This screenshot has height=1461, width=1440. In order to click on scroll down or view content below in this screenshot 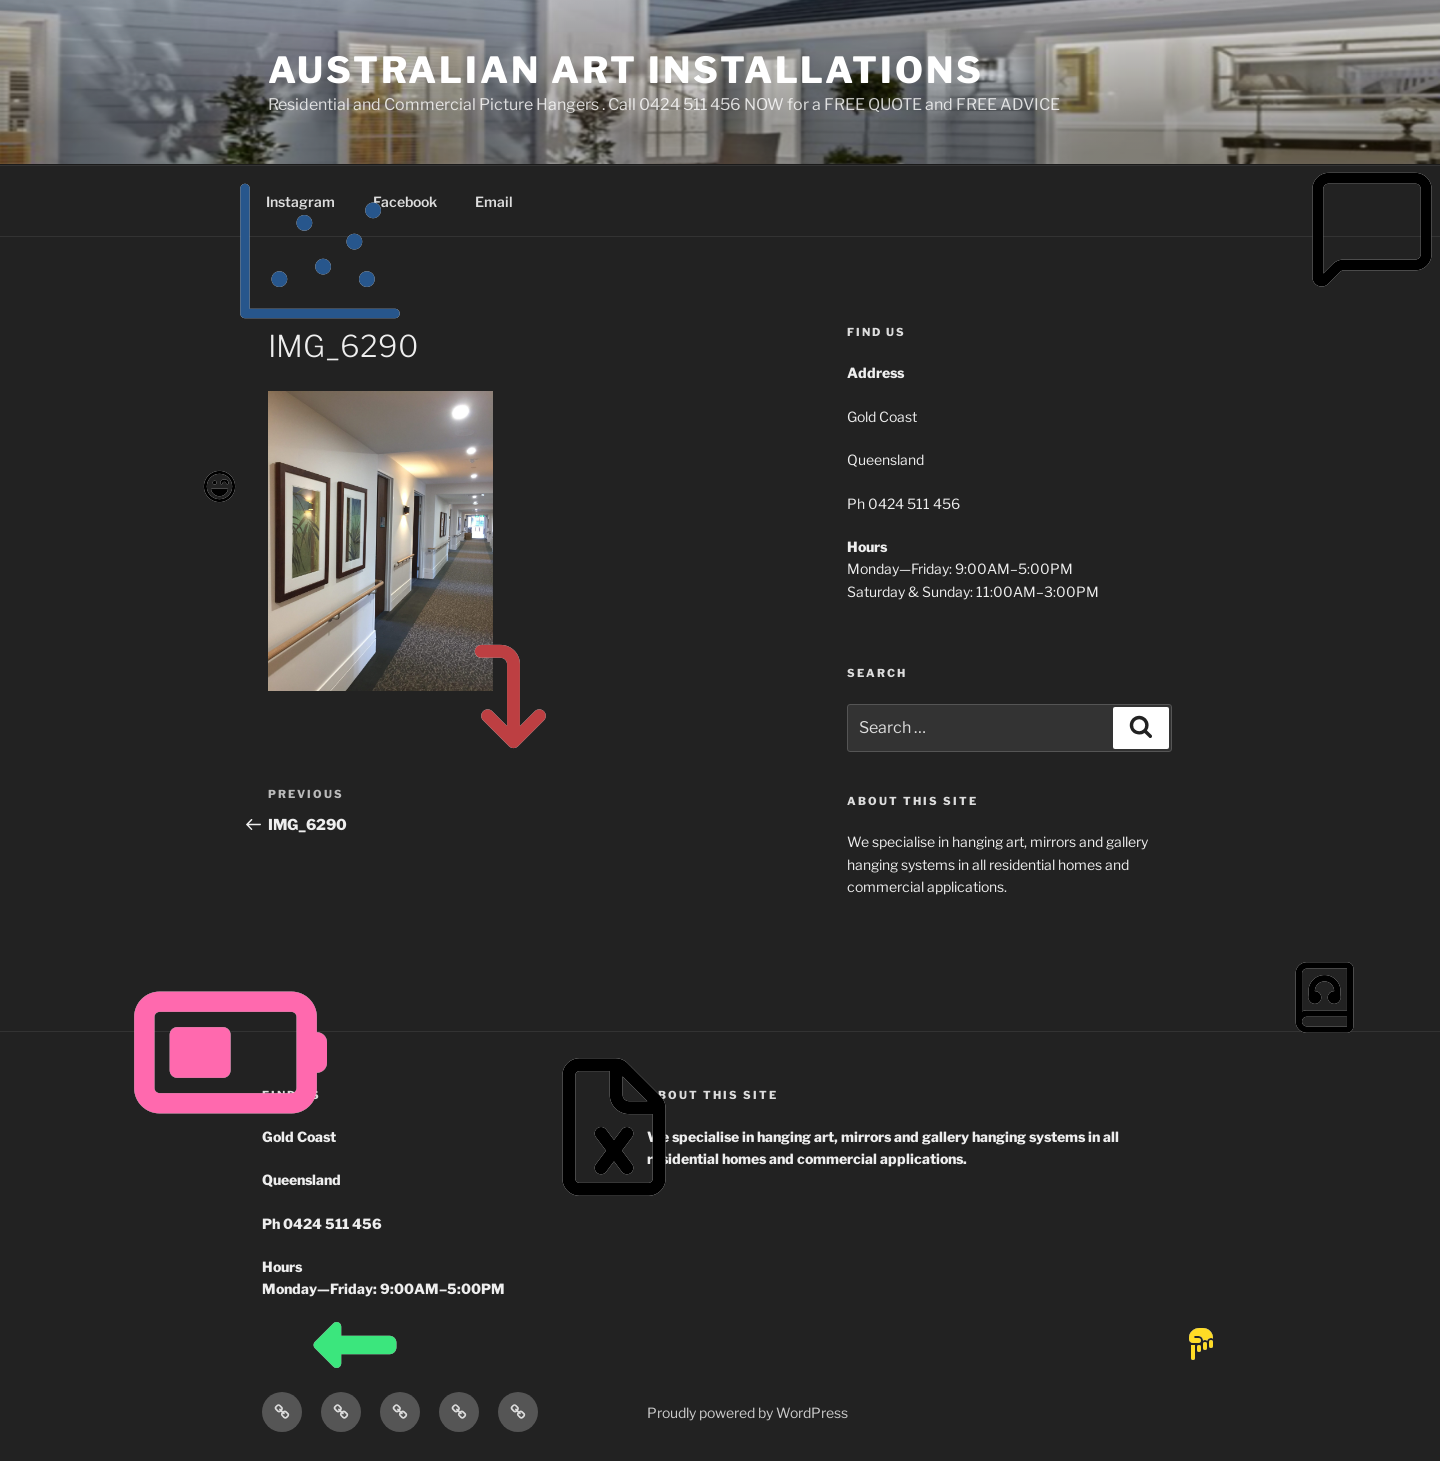, I will do `click(1201, 1344)`.